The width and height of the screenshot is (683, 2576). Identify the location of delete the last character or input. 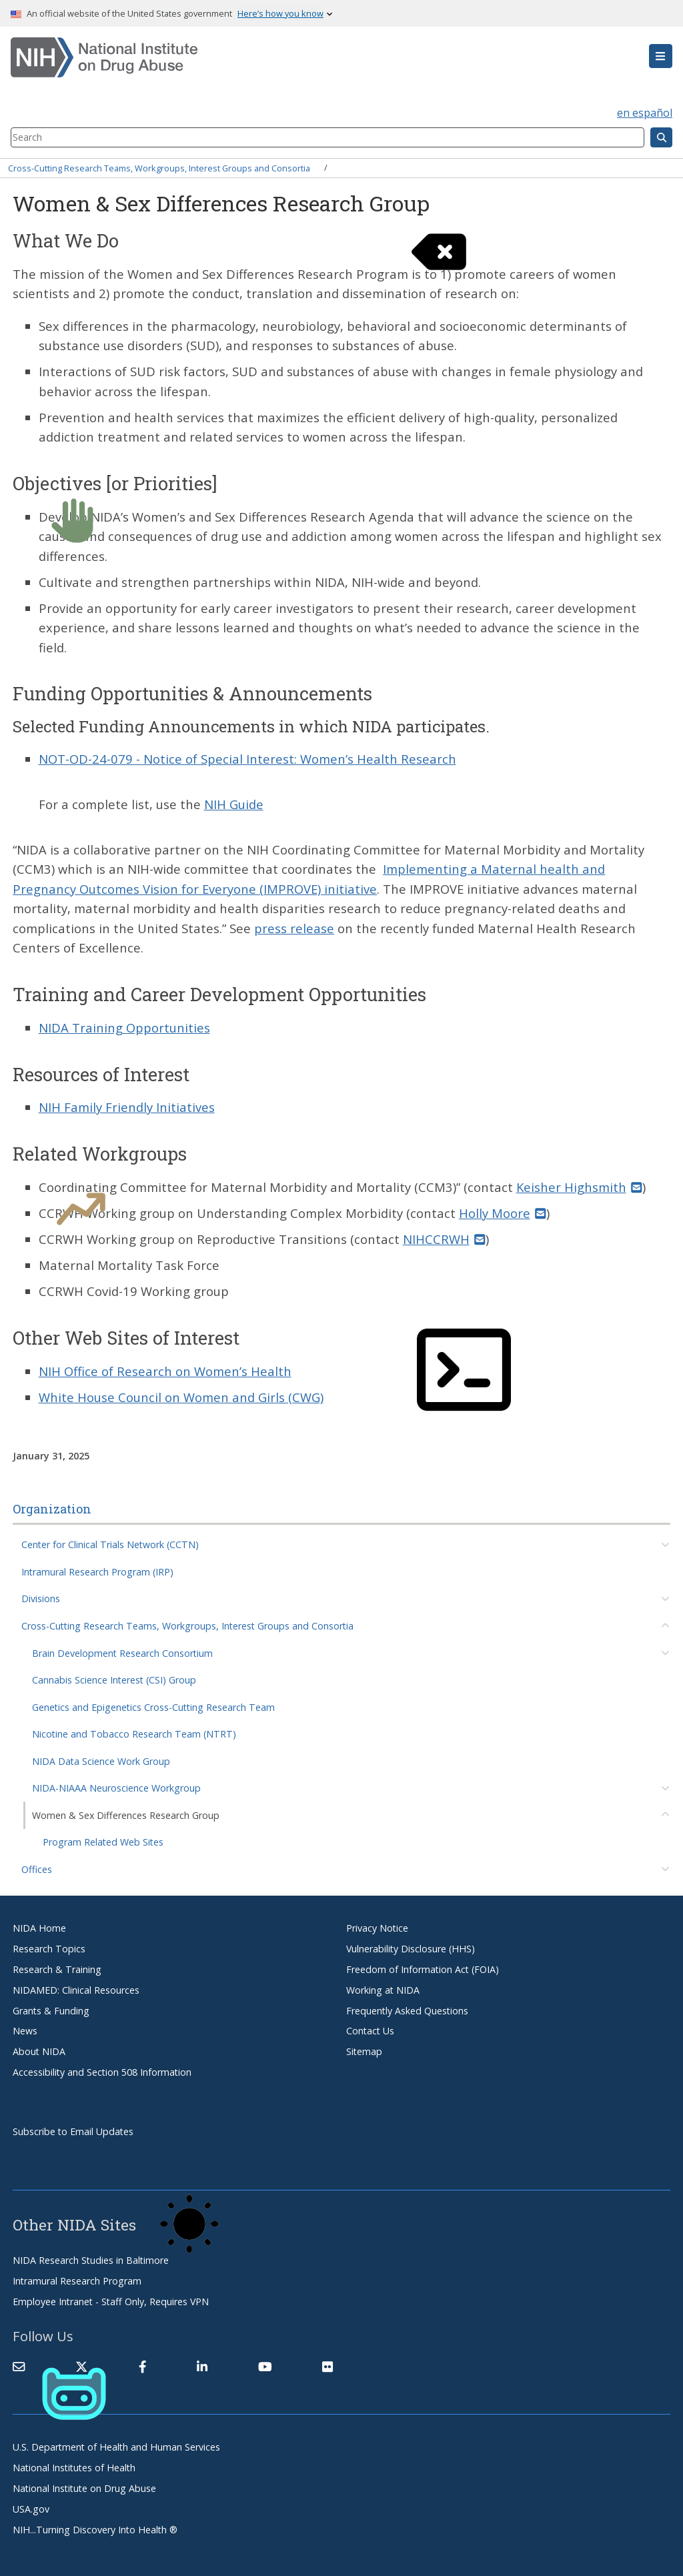
(442, 251).